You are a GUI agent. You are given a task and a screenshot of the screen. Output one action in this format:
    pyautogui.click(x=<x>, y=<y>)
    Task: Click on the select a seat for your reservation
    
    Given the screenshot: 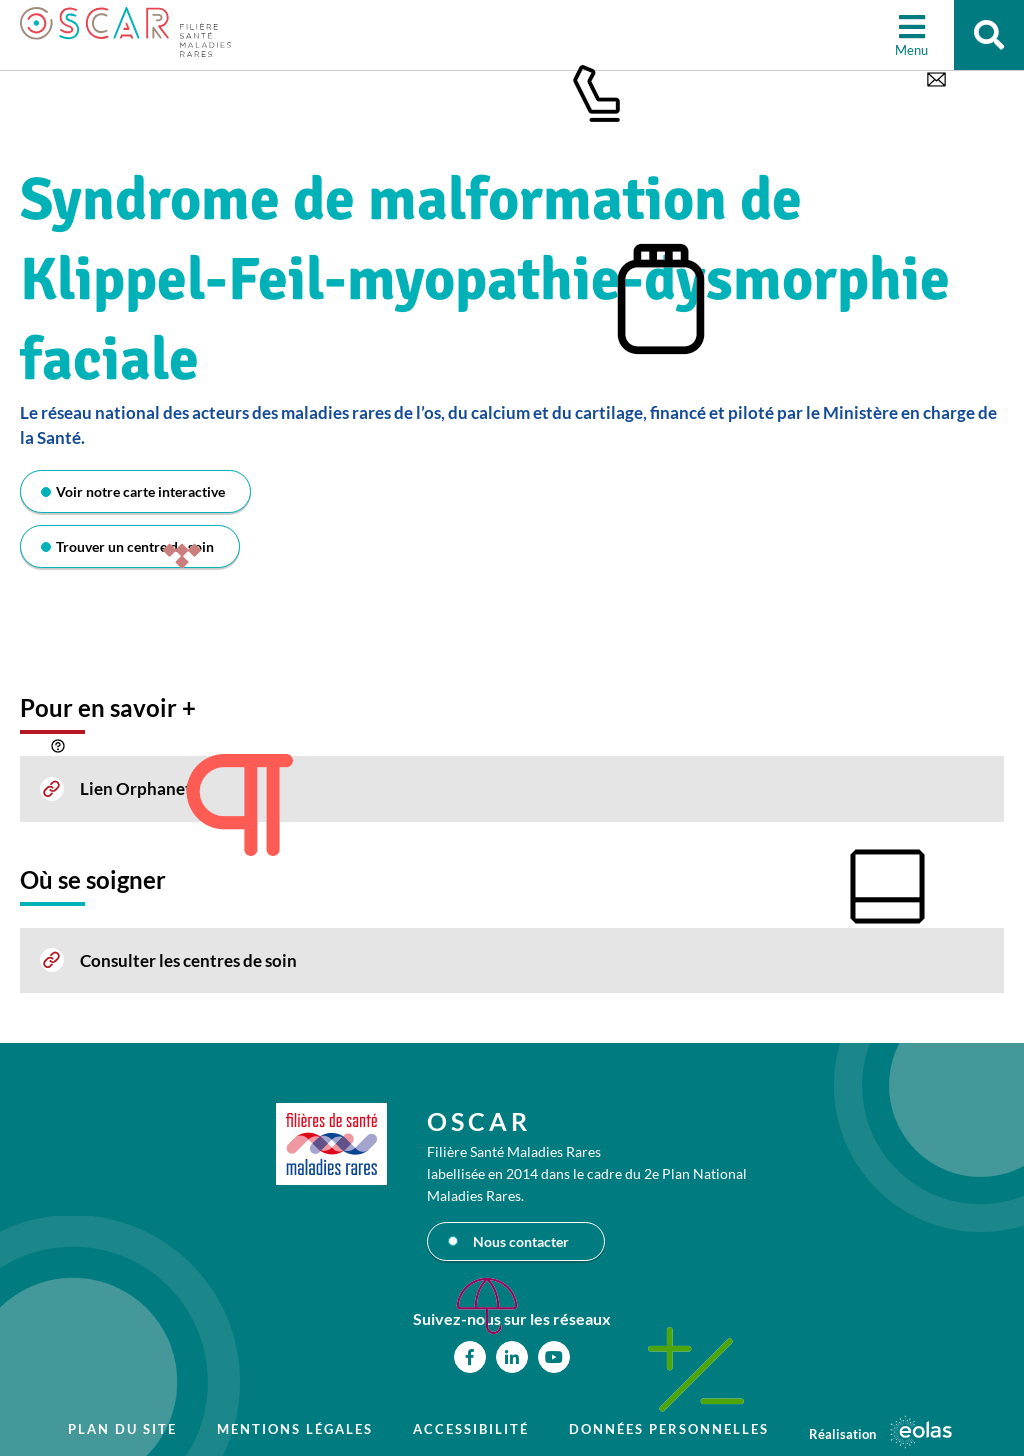 What is the action you would take?
    pyautogui.click(x=595, y=93)
    